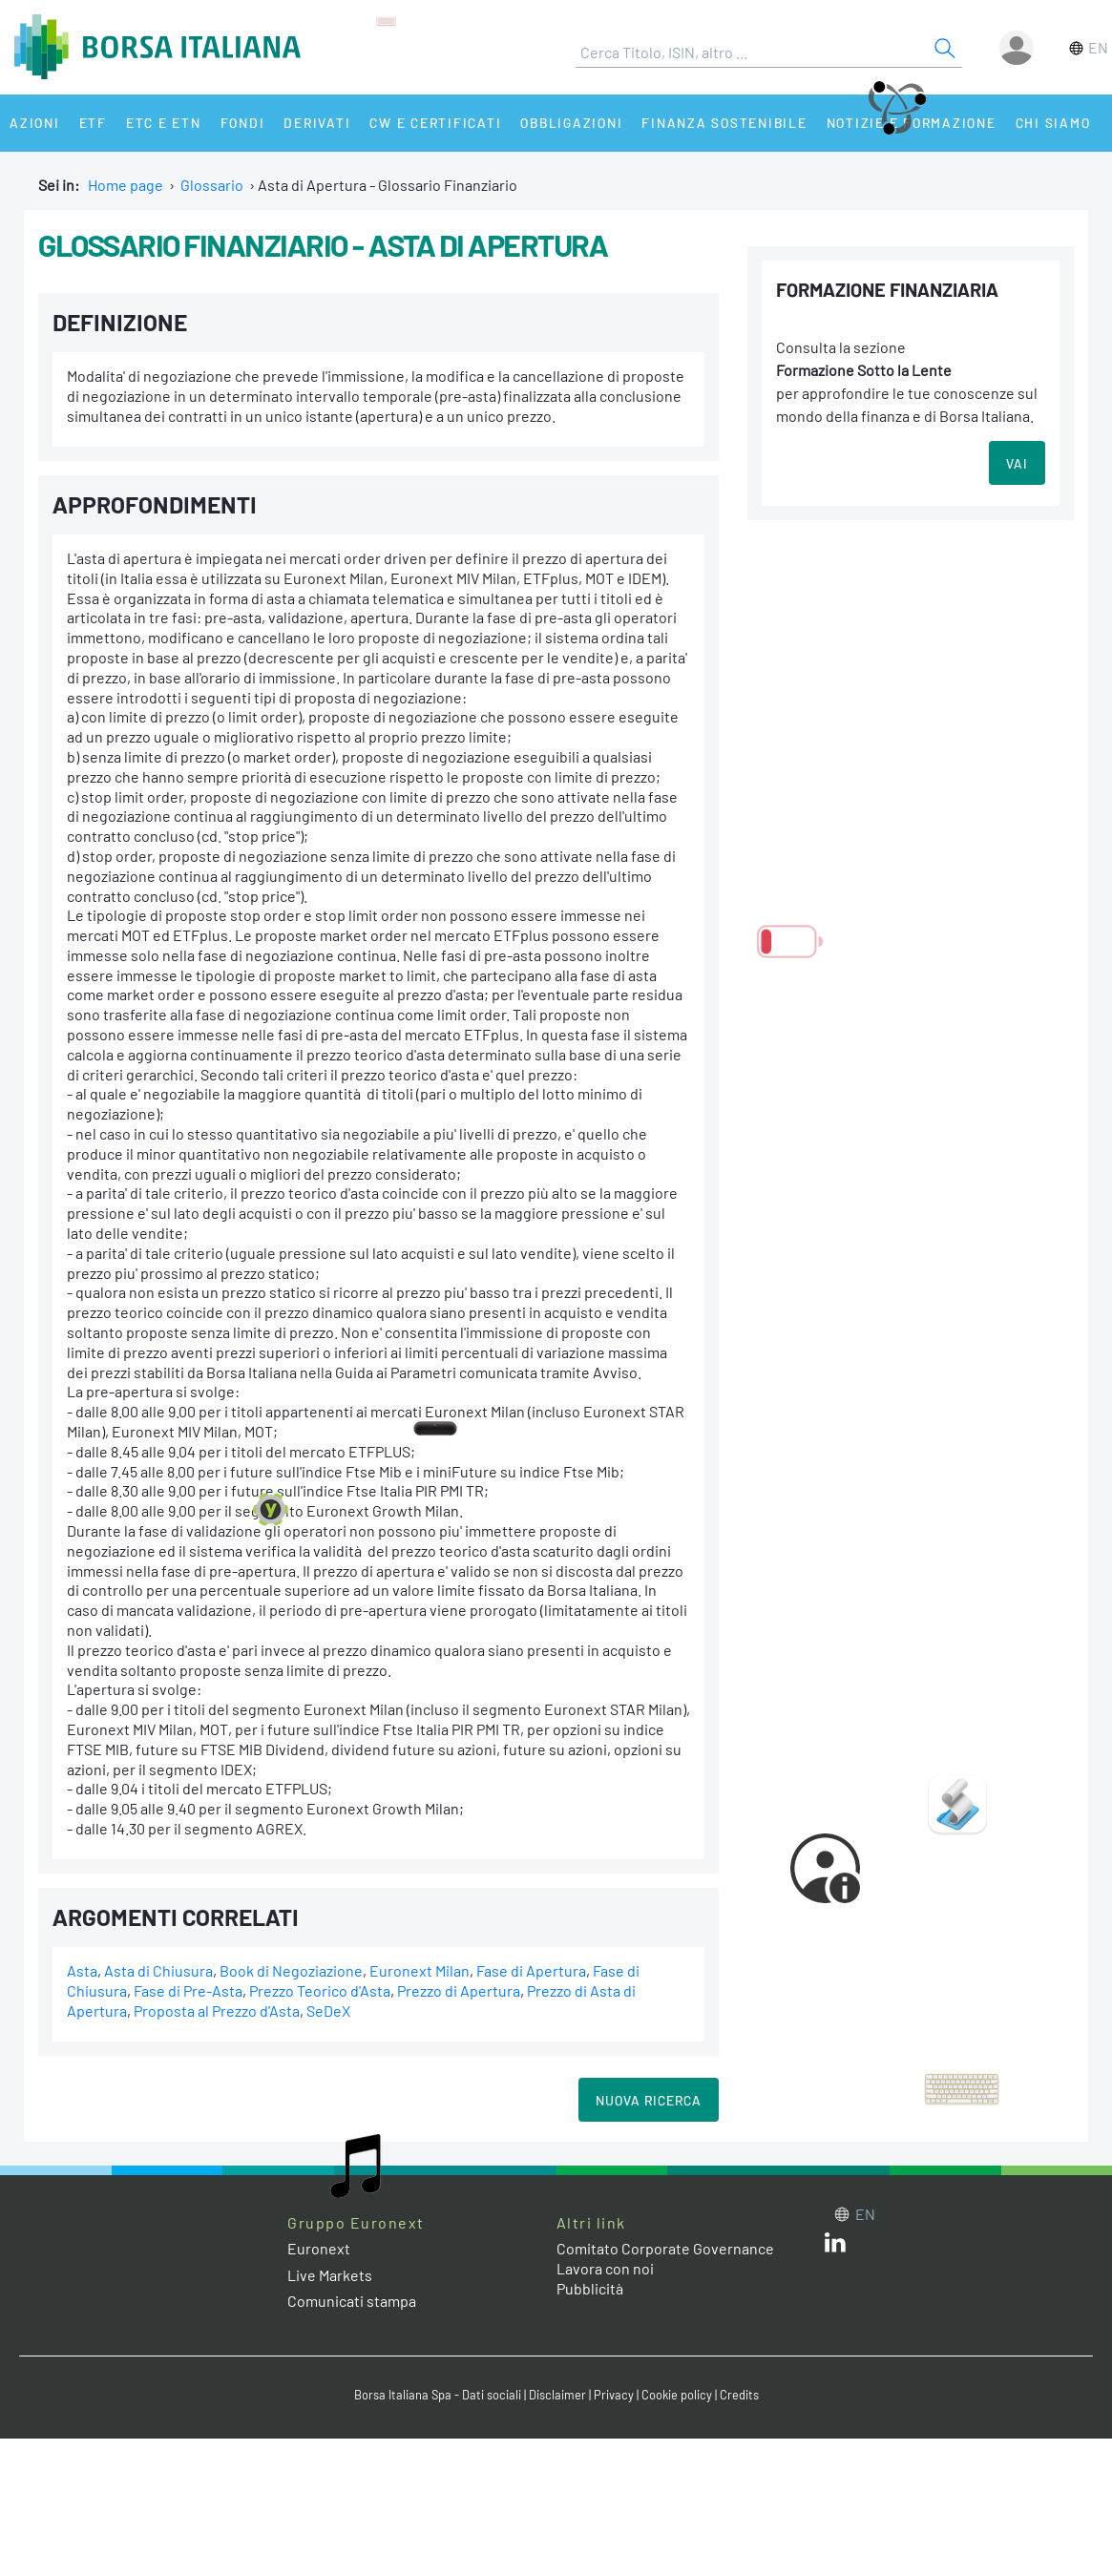 The height and width of the screenshot is (2576, 1112). I want to click on indicates critically low battery at 10%, so click(789, 941).